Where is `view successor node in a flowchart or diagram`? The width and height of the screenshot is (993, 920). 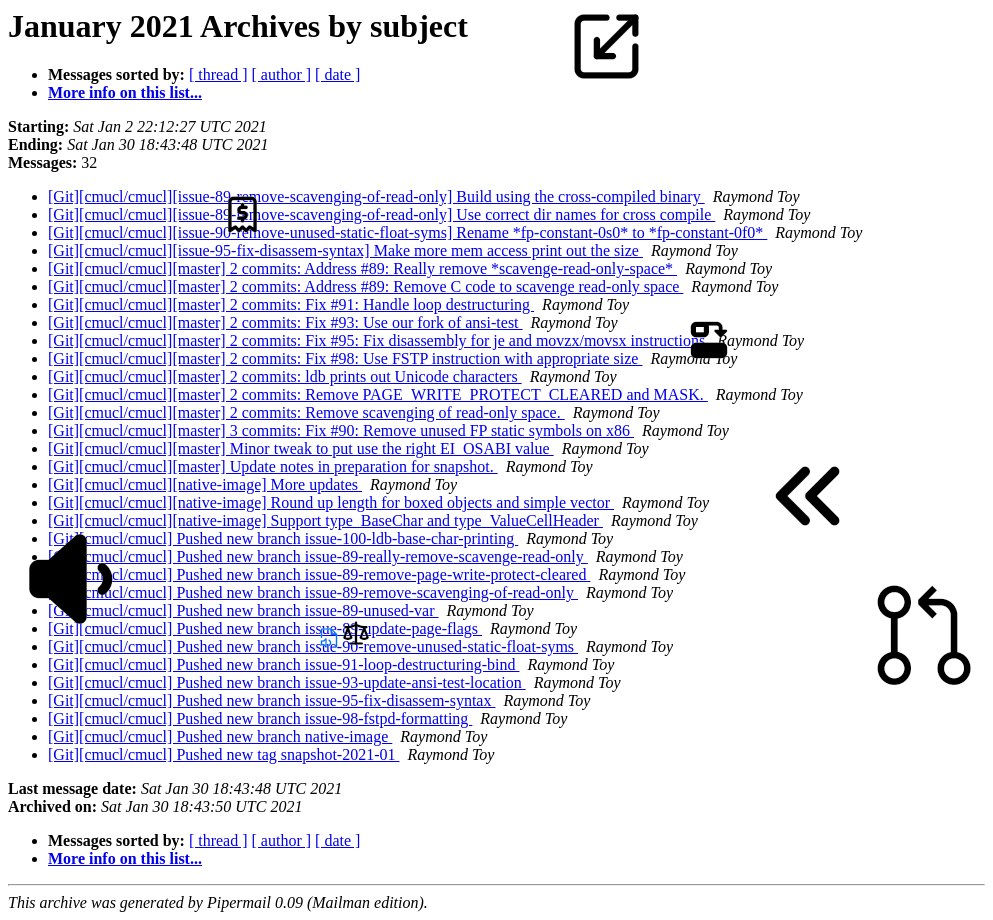
view successor node in a flowchart or diagram is located at coordinates (709, 340).